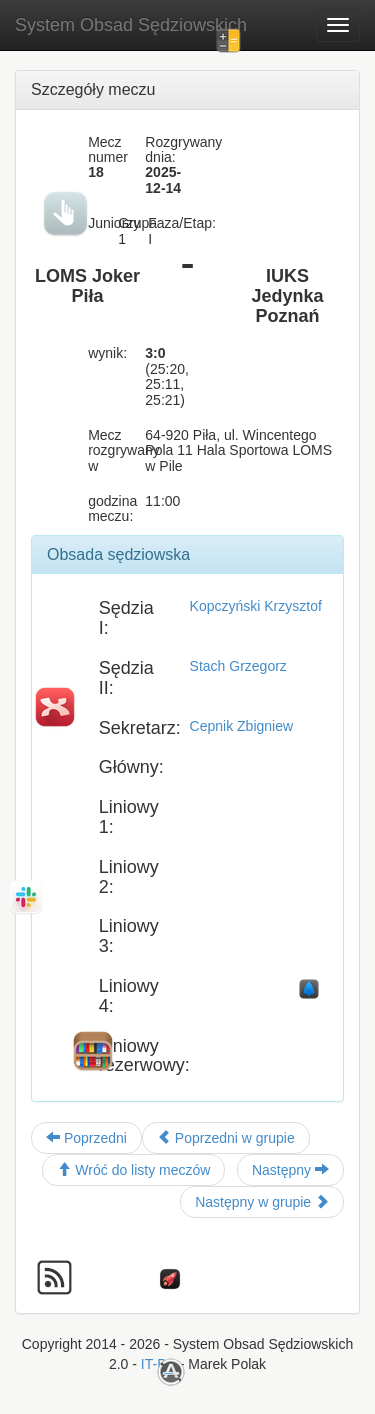 This screenshot has height=1414, width=375. I want to click on open the software updater application, so click(171, 1372).